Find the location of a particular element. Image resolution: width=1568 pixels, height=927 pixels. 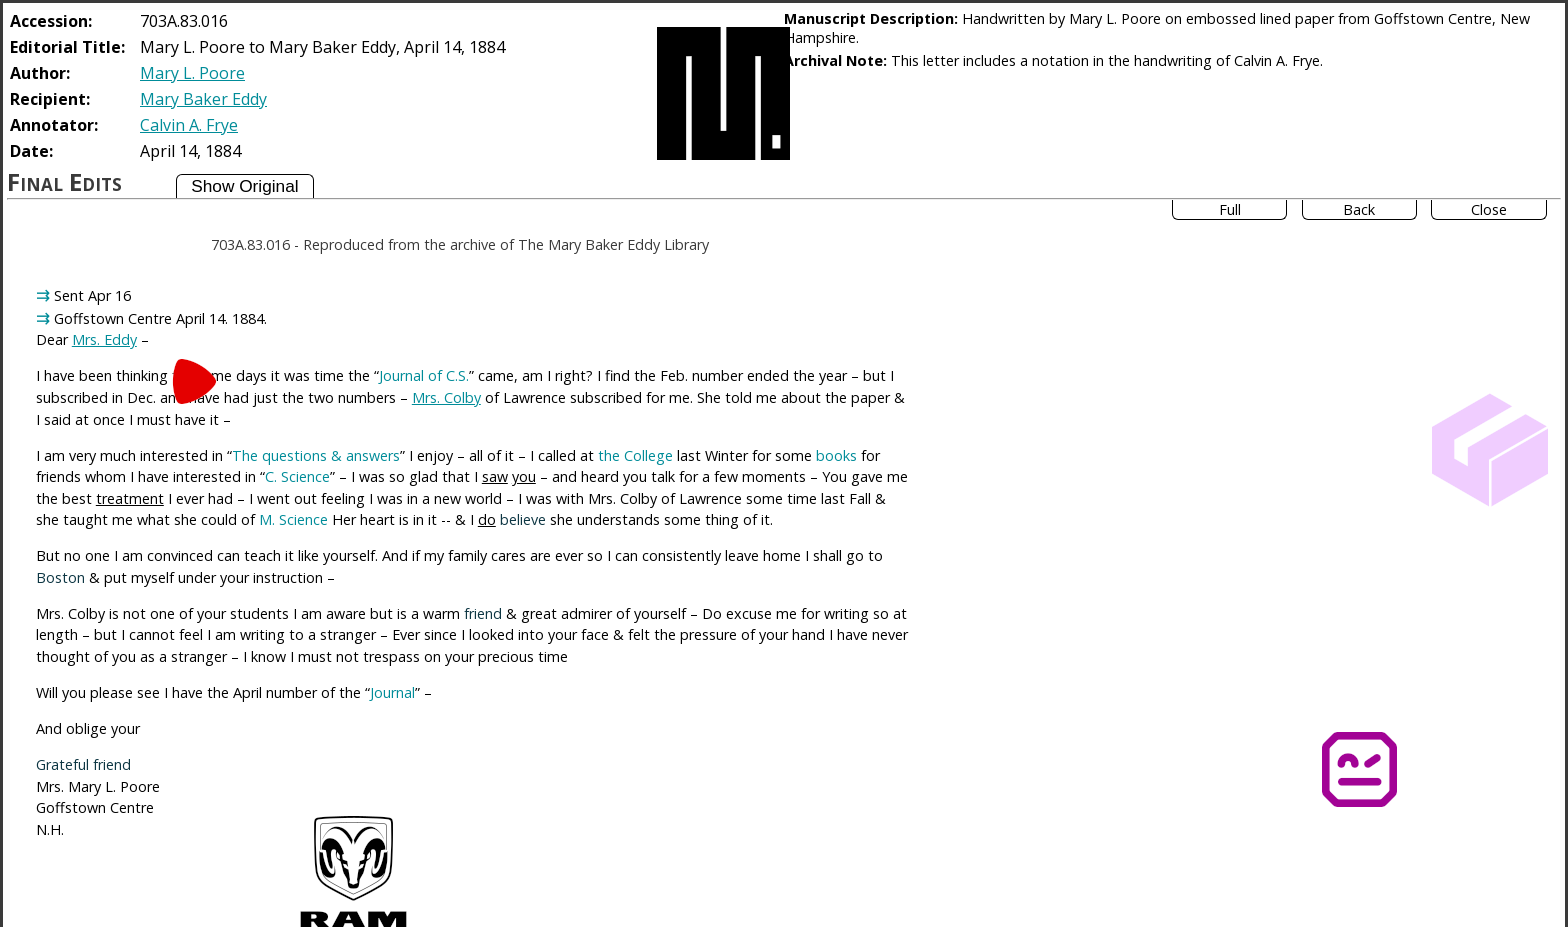

git large file storage logo is located at coordinates (1490, 450).